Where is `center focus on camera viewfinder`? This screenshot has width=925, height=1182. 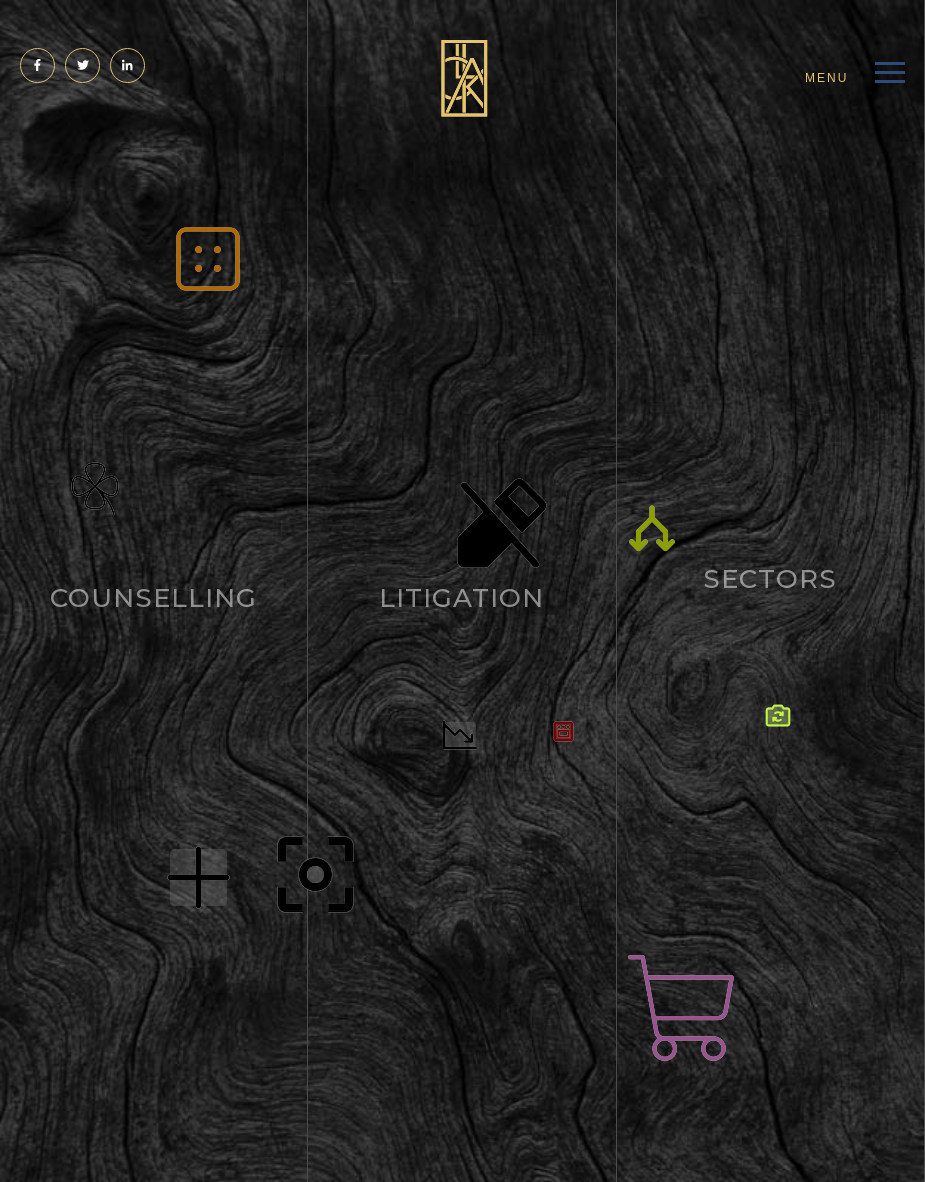 center focus on camera viewfinder is located at coordinates (315, 874).